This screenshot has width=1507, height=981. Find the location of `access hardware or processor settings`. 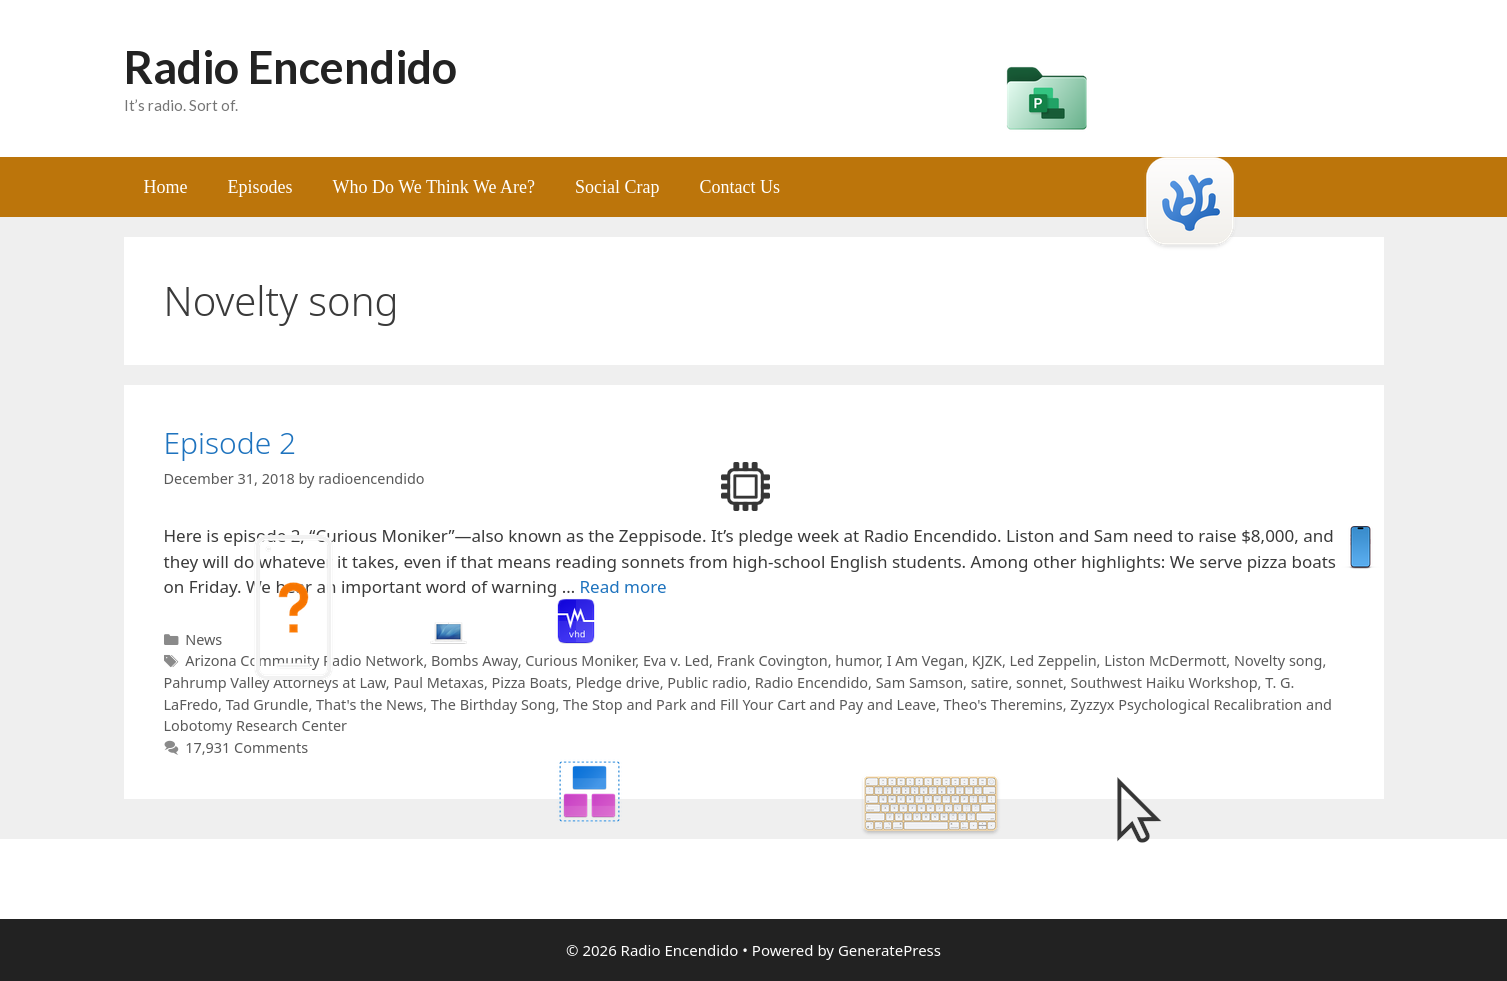

access hardware or processor settings is located at coordinates (745, 486).